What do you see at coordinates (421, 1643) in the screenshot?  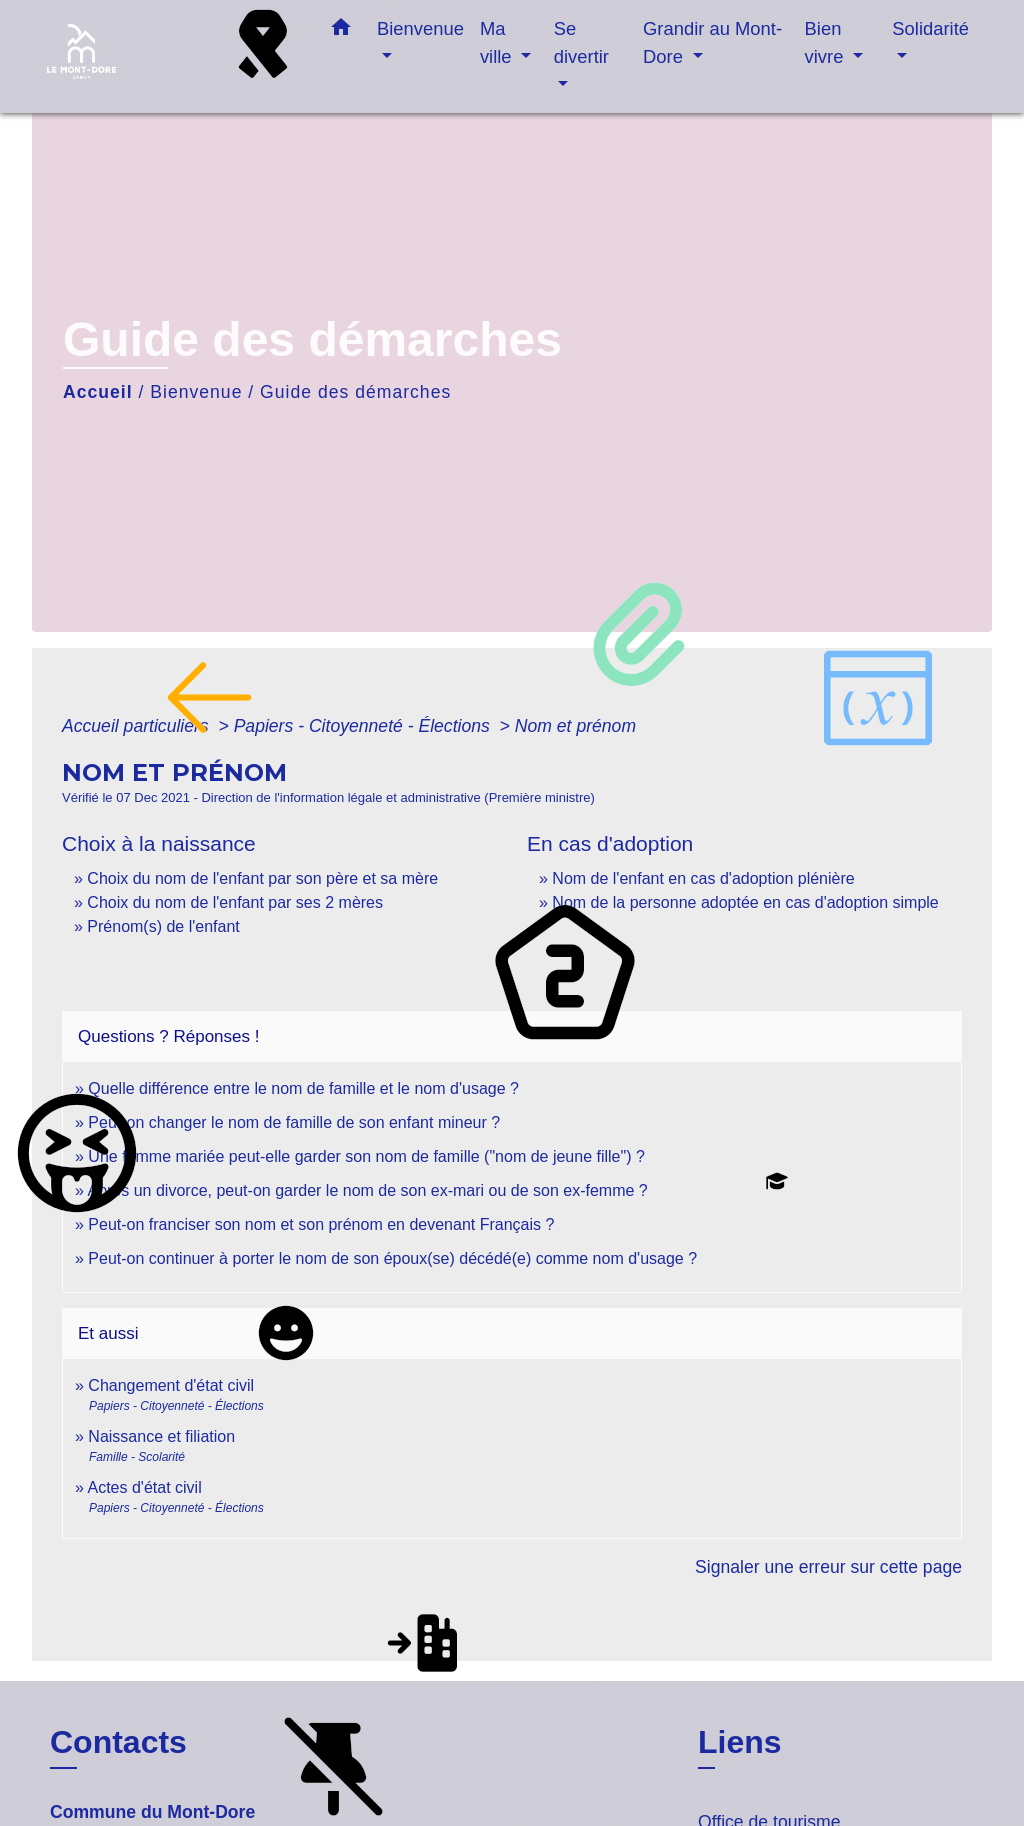 I see `navigate to city or urban area` at bounding box center [421, 1643].